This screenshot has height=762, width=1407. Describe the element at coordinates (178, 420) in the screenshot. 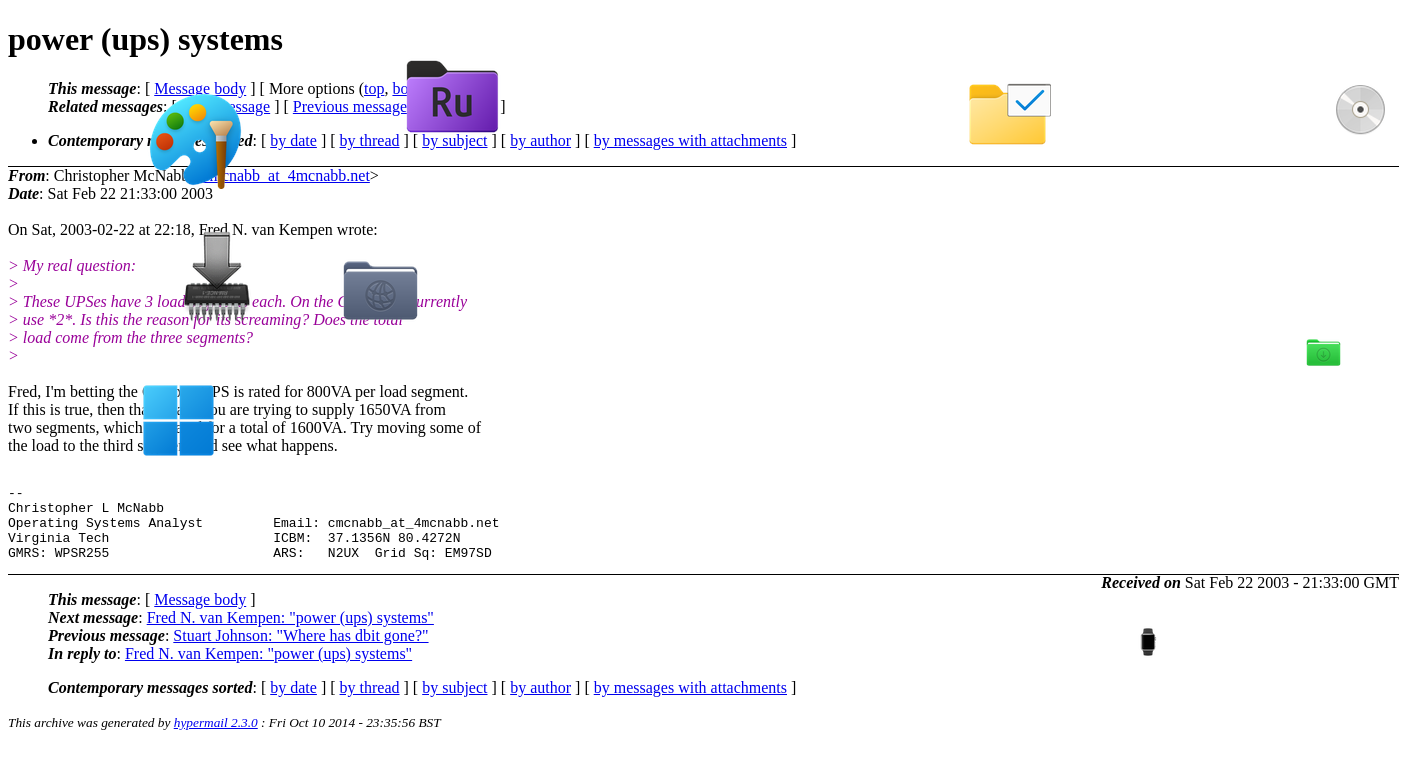

I see `open the Windows start menu` at that location.